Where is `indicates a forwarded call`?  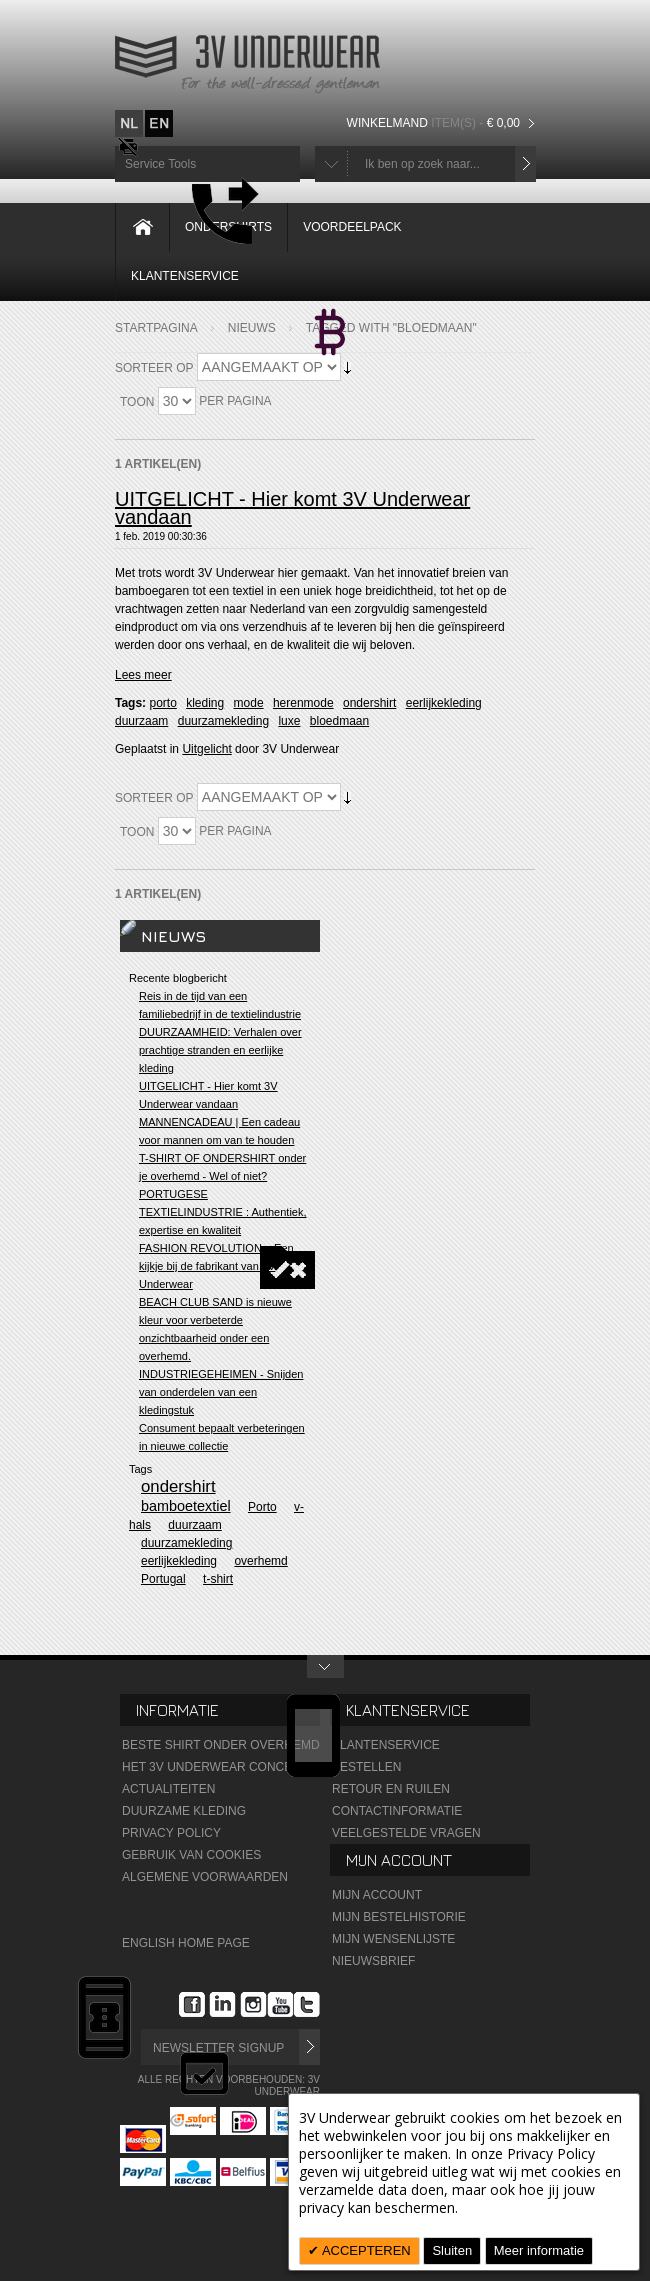
indicates a forwarded call is located at coordinates (222, 214).